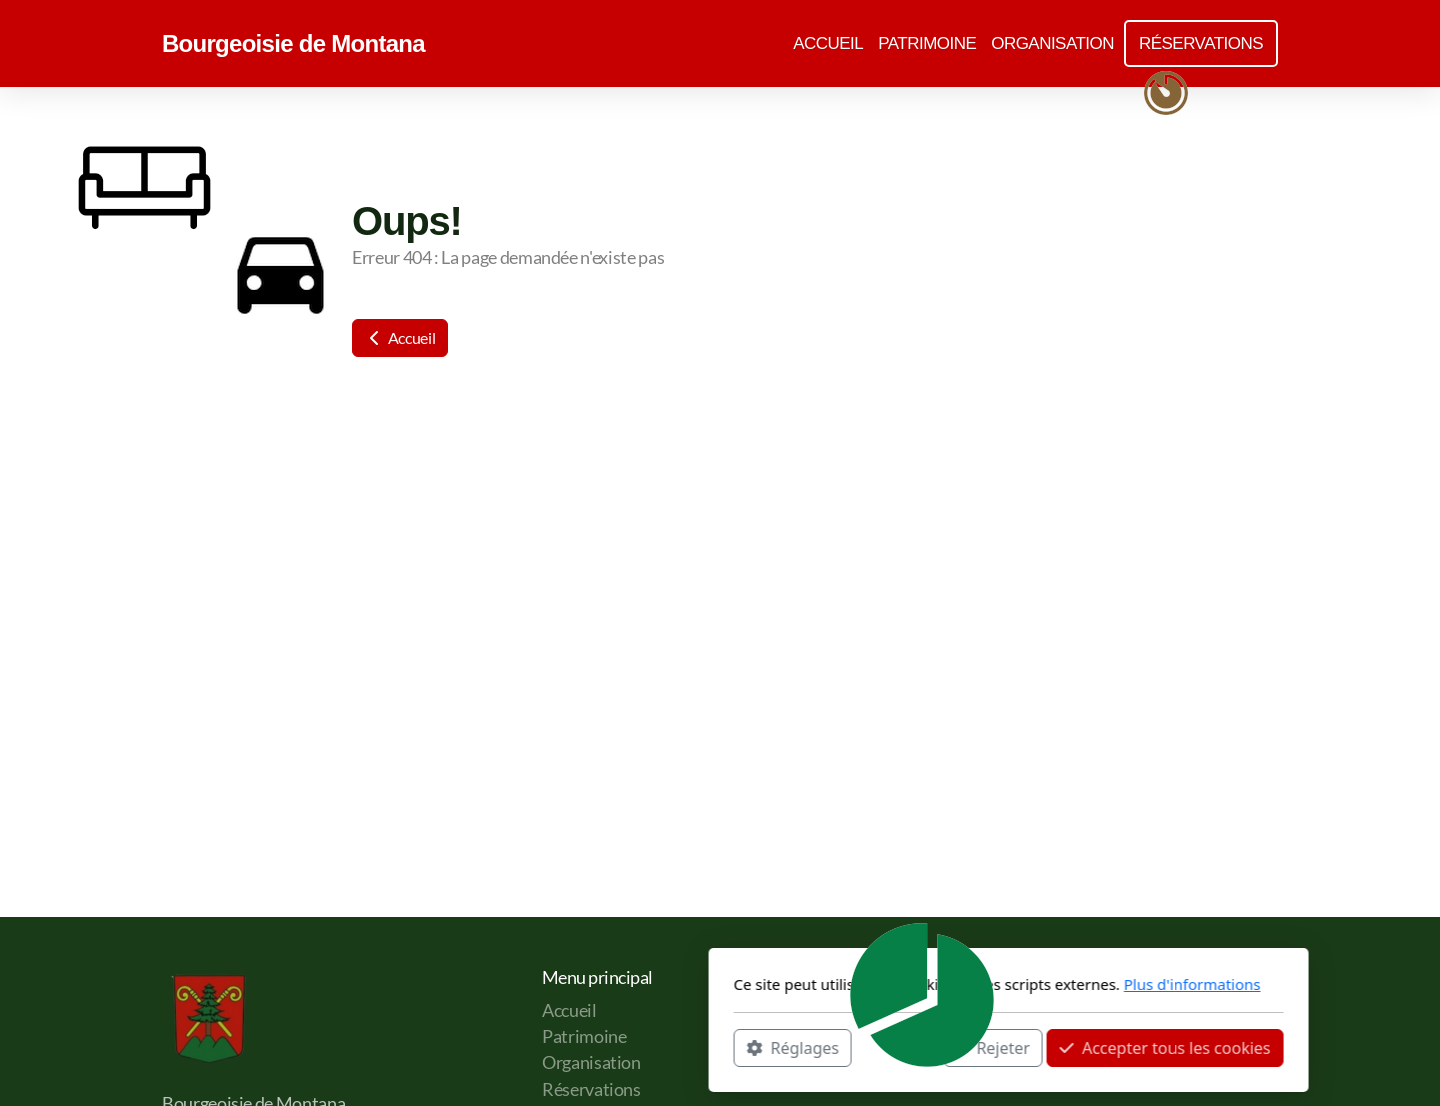  I want to click on view analytics or statistics breakdown, so click(922, 995).